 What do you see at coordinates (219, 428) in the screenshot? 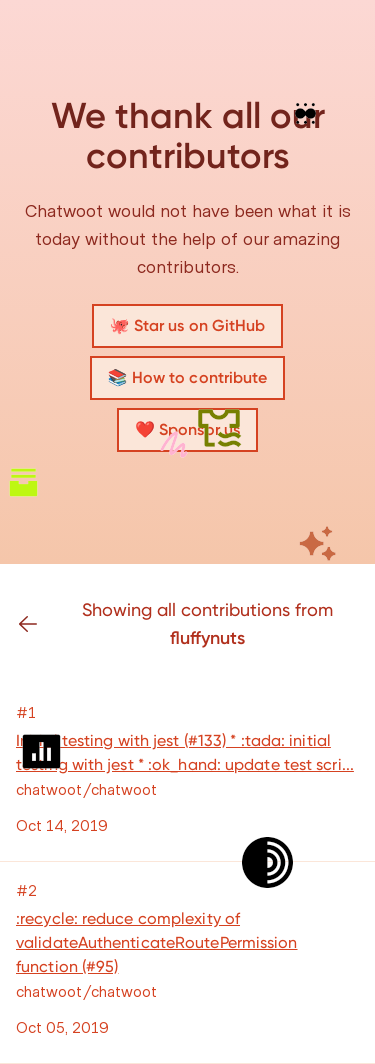
I see `indicates air-dry or hang-dry clothing` at bounding box center [219, 428].